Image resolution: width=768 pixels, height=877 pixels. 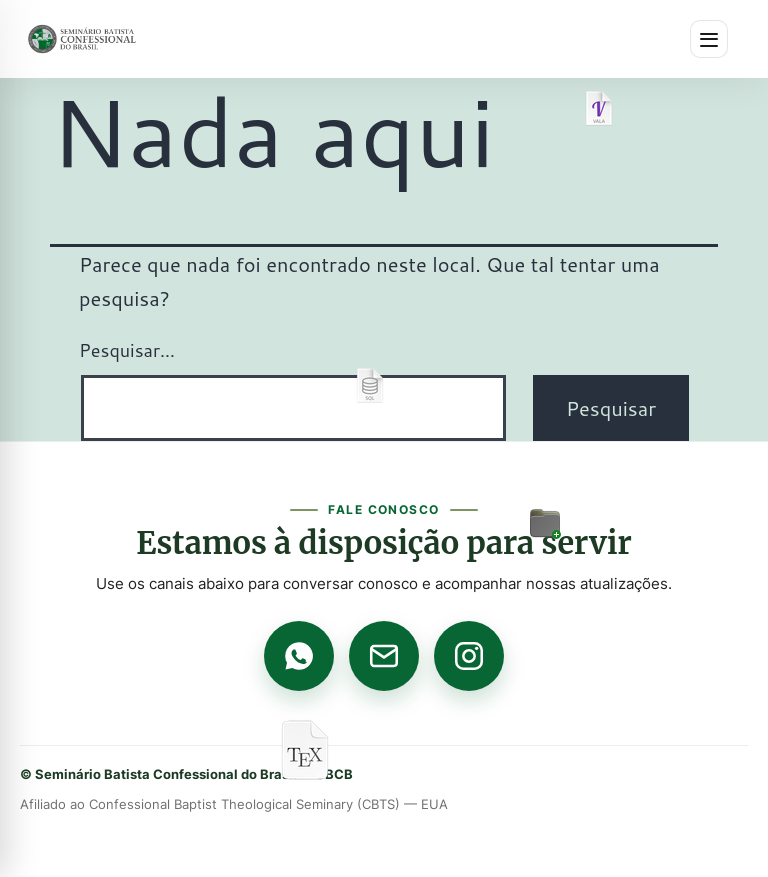 What do you see at coordinates (545, 523) in the screenshot?
I see `create a new folder` at bounding box center [545, 523].